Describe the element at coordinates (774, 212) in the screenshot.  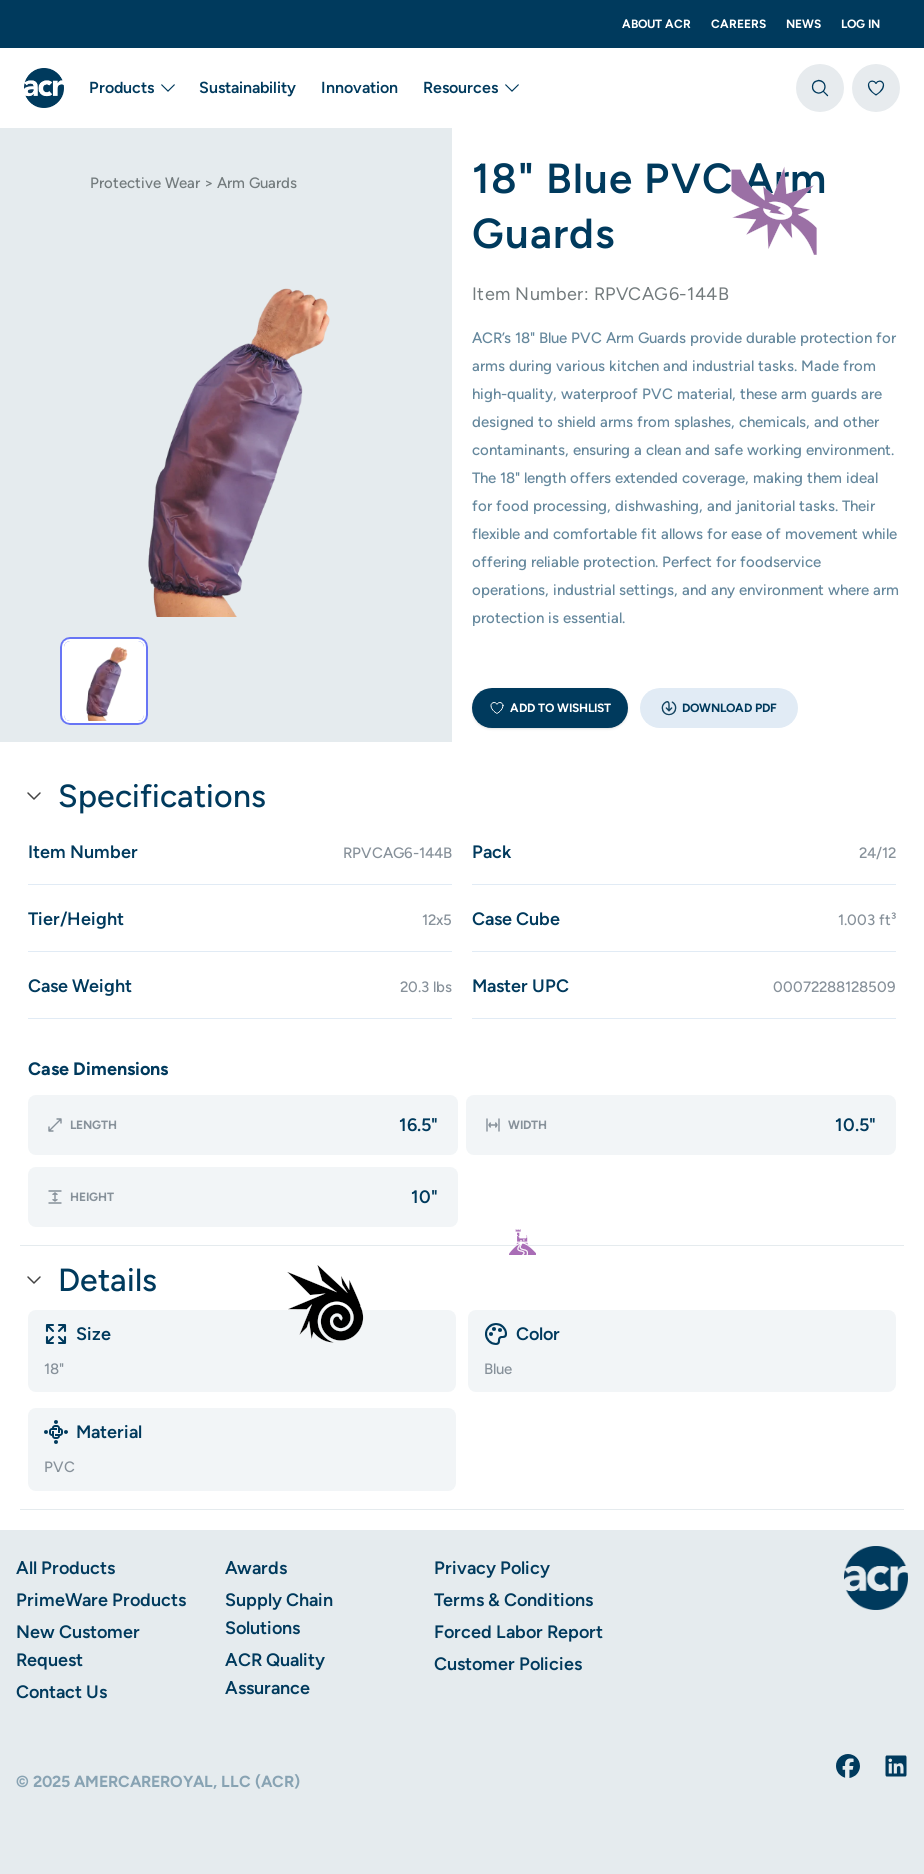
I see `indicates a high-priority or urgent meeting alert` at that location.